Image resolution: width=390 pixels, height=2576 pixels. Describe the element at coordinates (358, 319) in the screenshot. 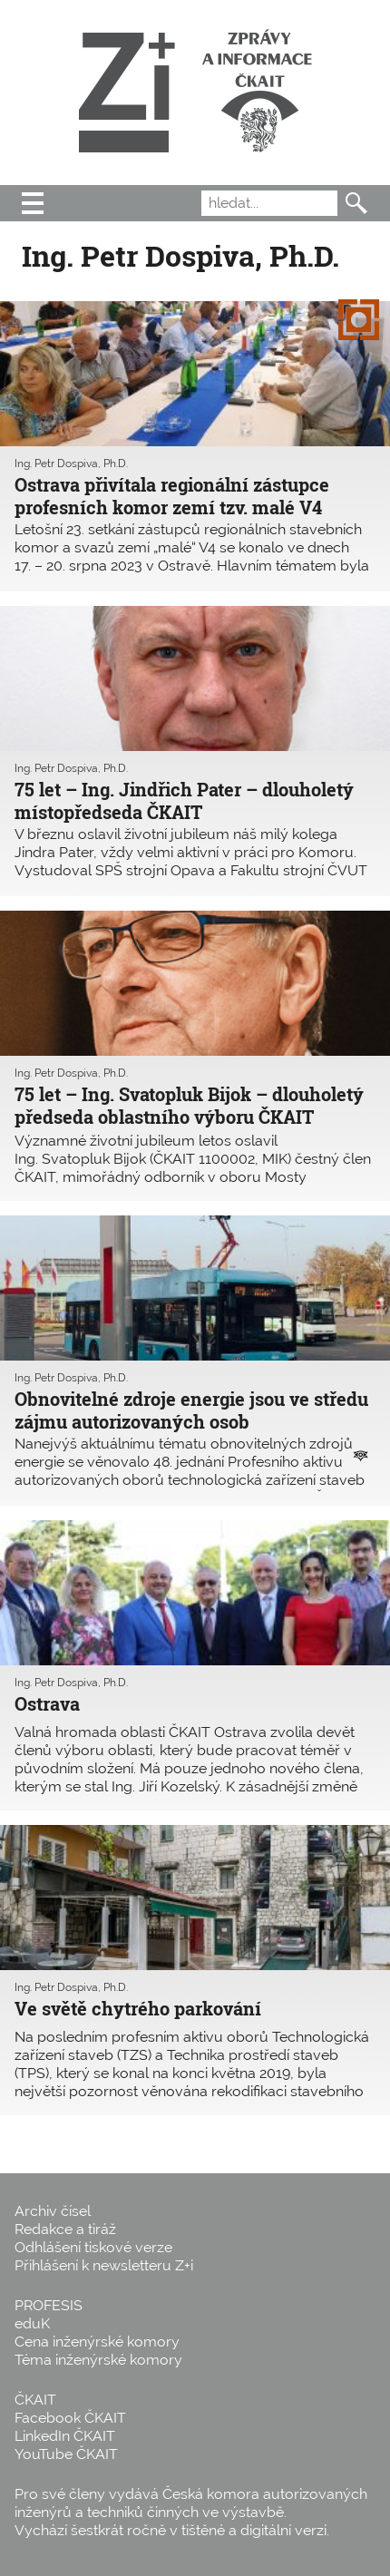

I see `focus or target selection tool` at that location.